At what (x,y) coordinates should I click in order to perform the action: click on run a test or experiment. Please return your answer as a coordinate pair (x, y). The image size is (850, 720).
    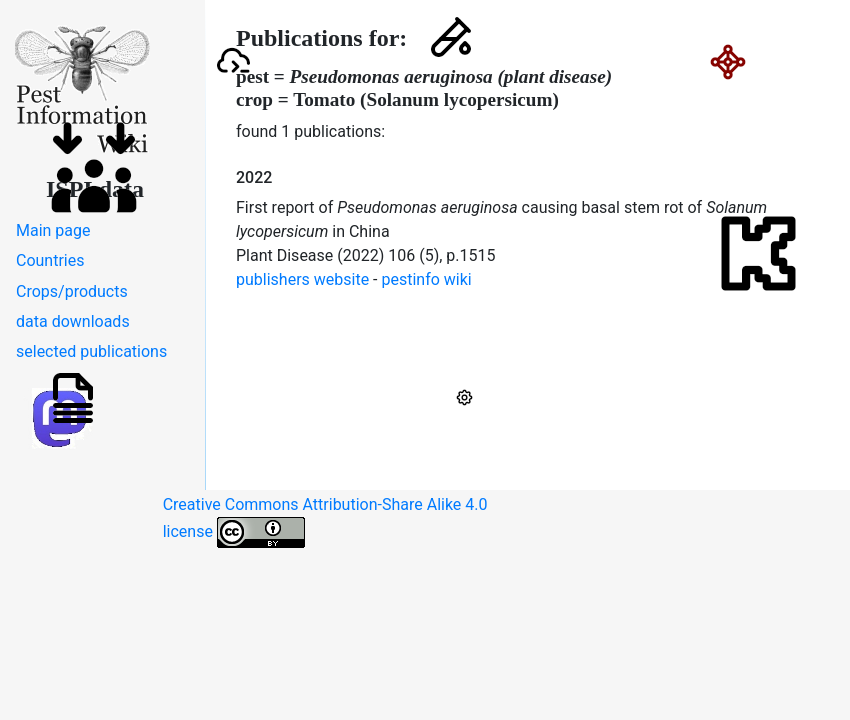
    Looking at the image, I should click on (451, 37).